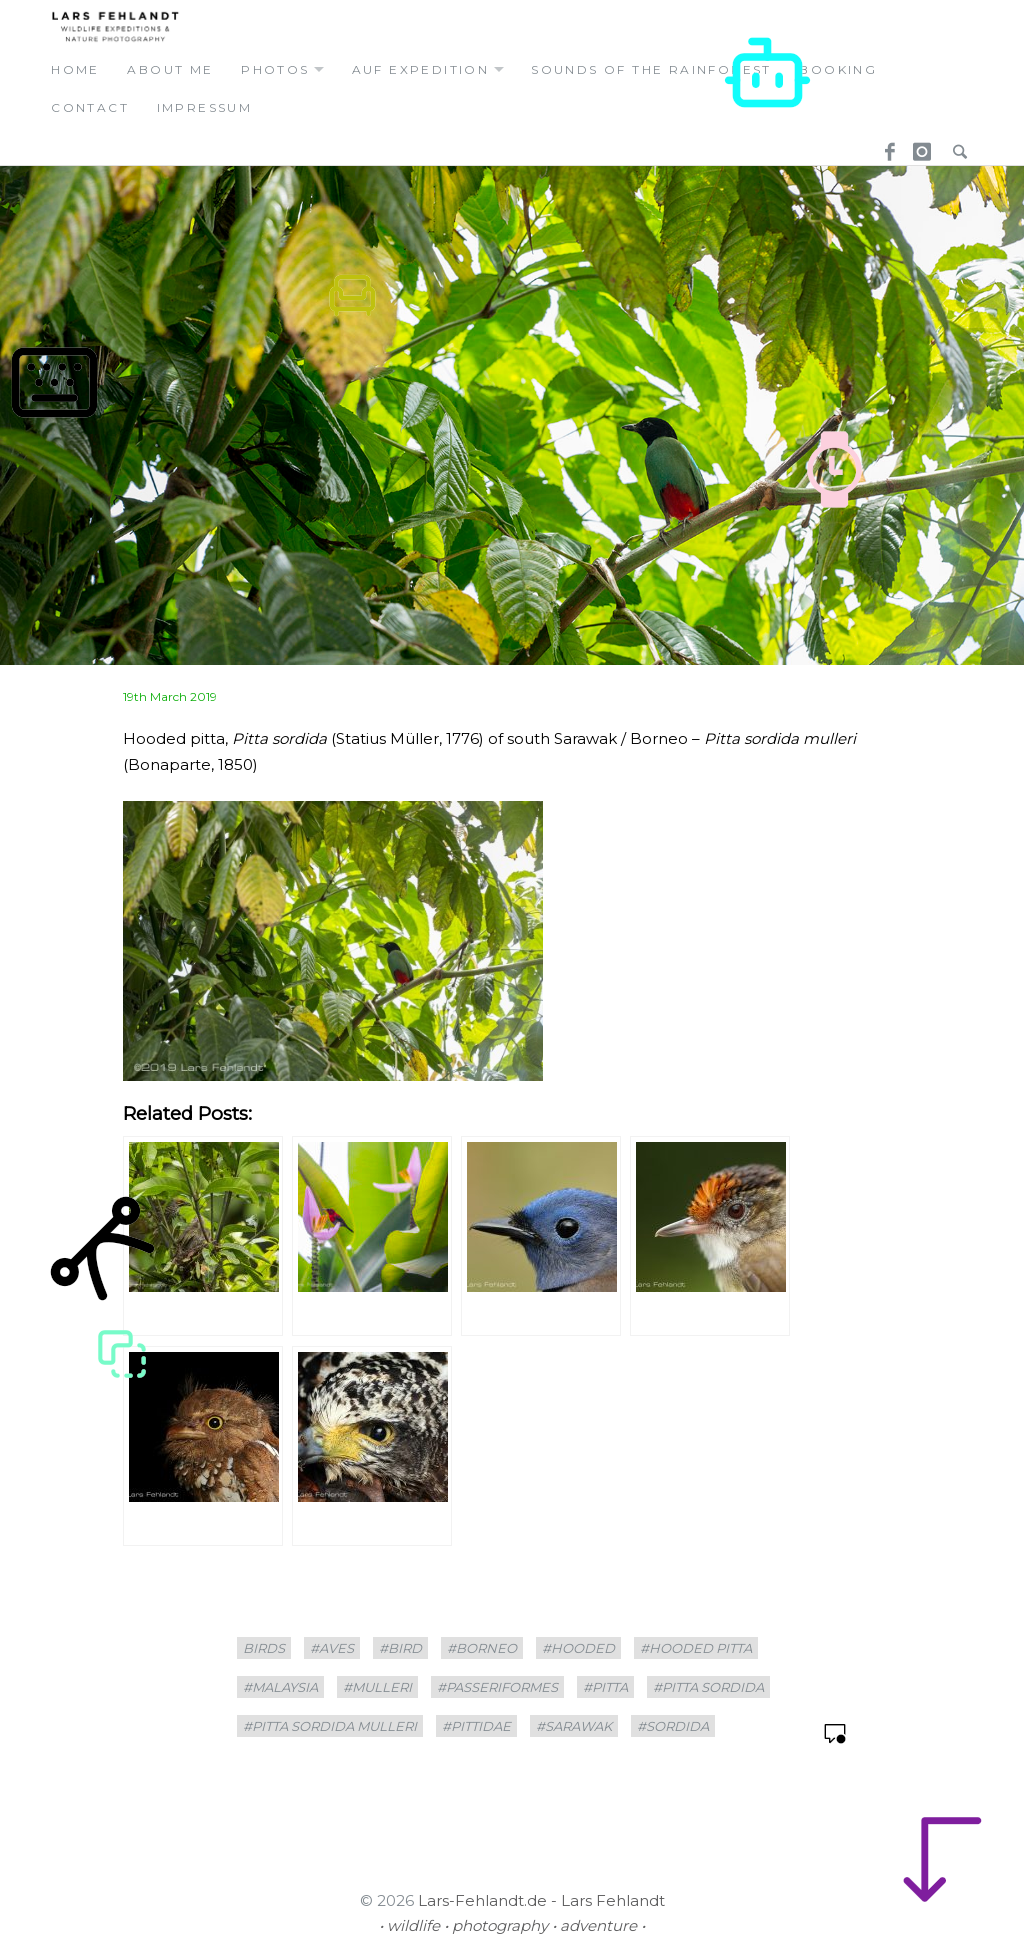 Image resolution: width=1024 pixels, height=1958 pixels. What do you see at coordinates (102, 1248) in the screenshot?
I see `access tangent or derivative tools in a math application` at bounding box center [102, 1248].